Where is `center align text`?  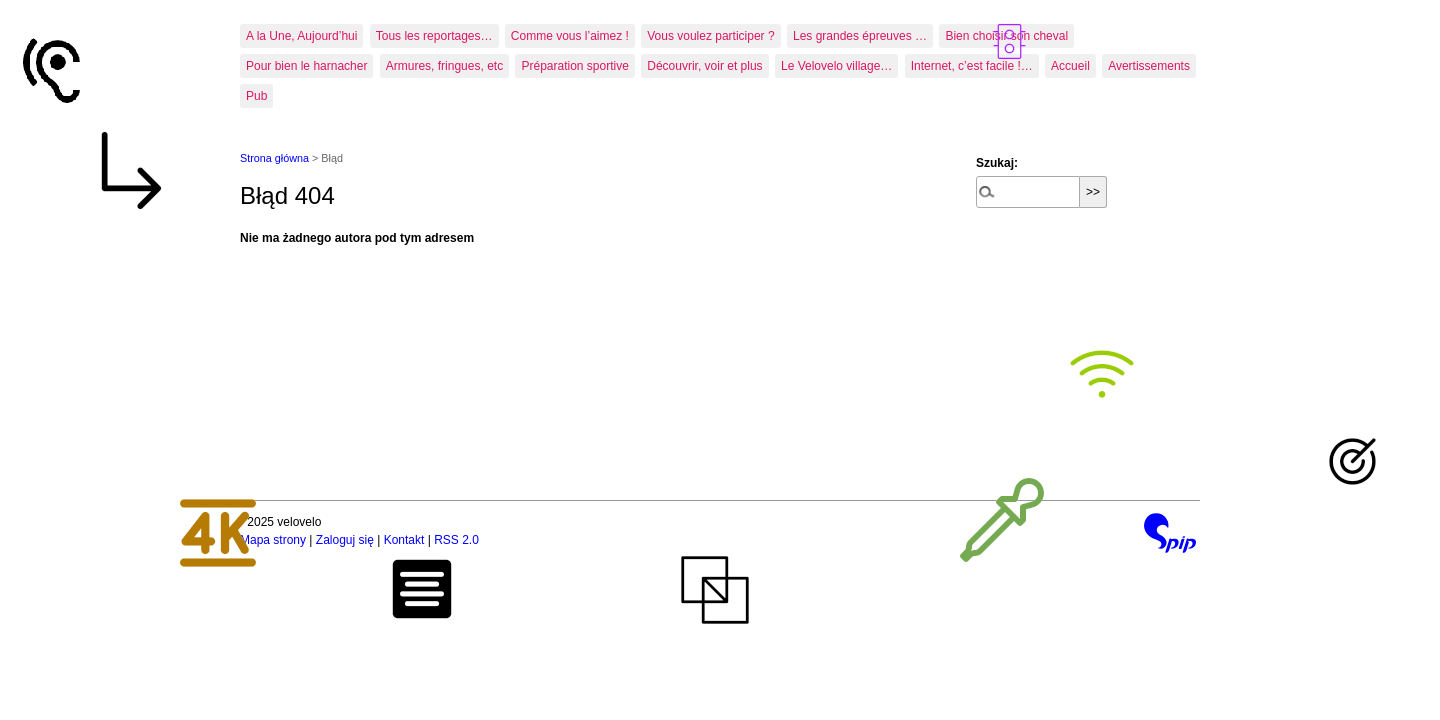
center align text is located at coordinates (422, 589).